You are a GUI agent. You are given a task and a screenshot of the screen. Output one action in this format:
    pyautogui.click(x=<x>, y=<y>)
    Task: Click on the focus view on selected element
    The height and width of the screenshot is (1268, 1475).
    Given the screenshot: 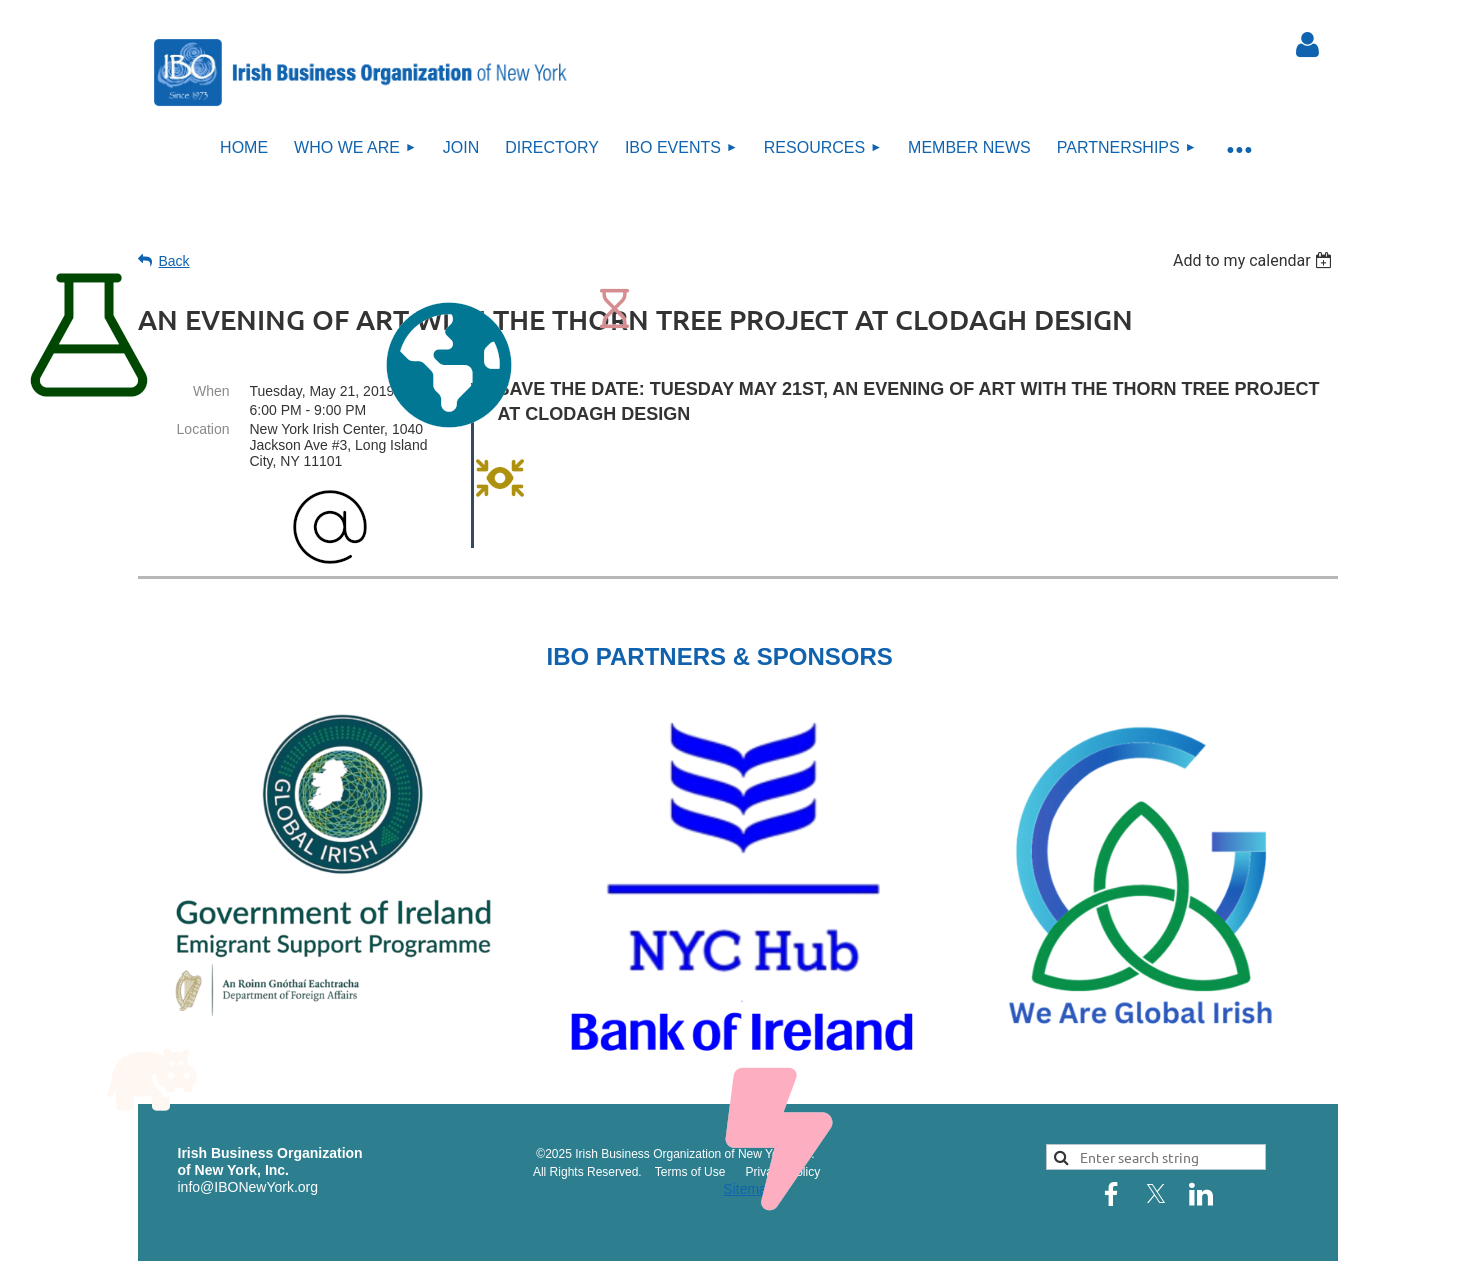 What is the action you would take?
    pyautogui.click(x=500, y=478)
    